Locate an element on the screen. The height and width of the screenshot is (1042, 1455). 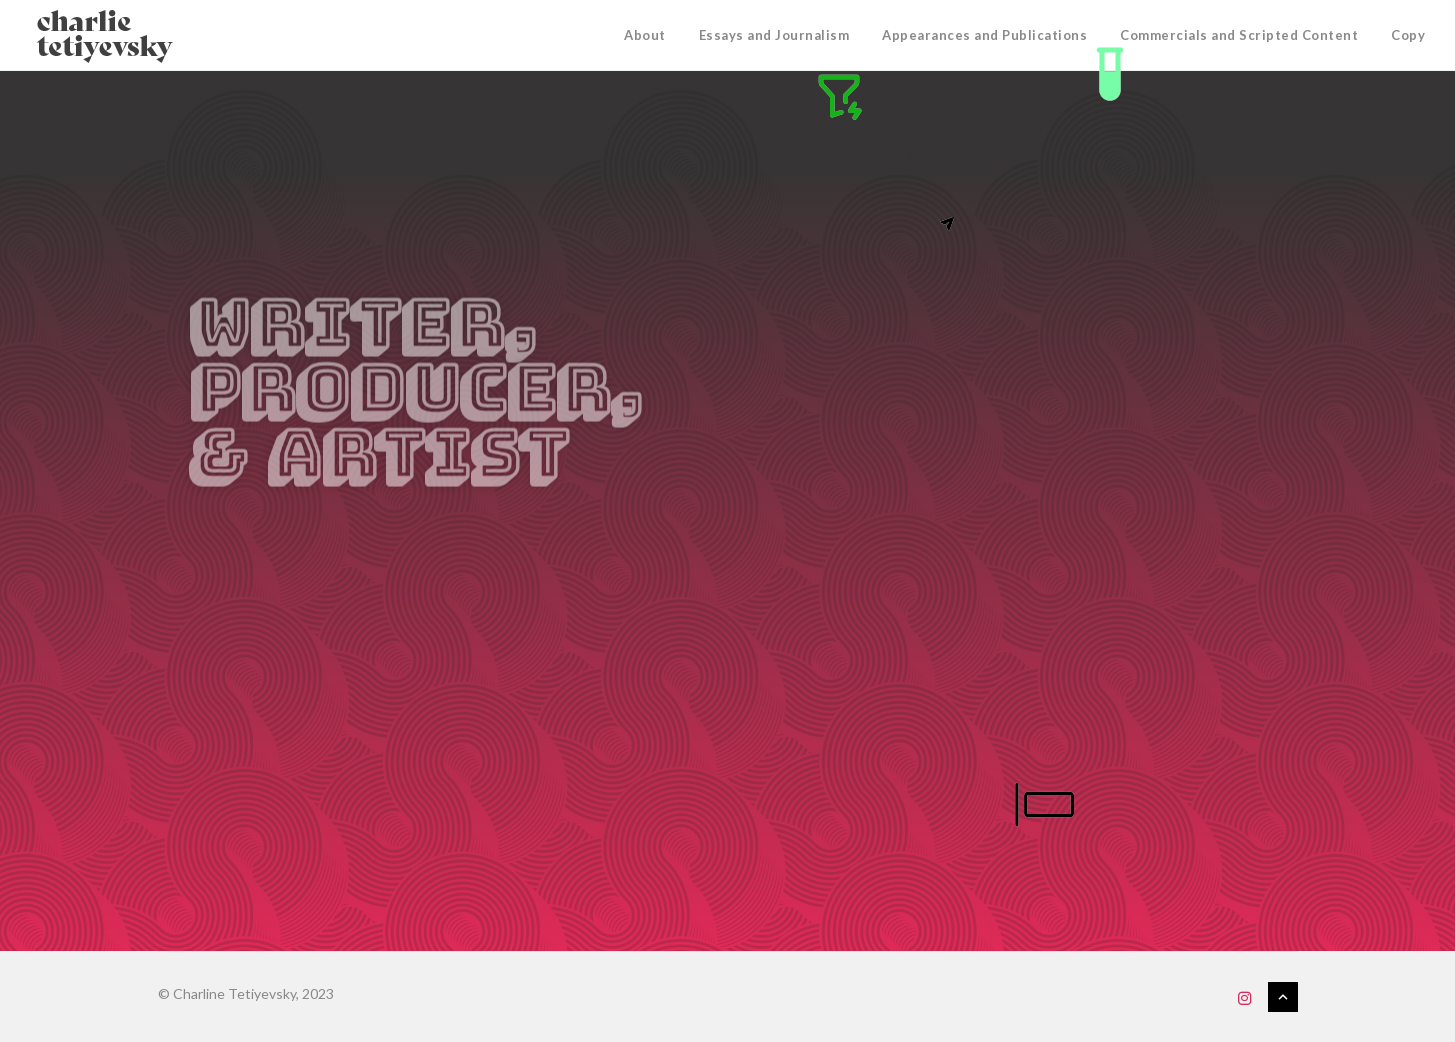
align text or content to the left is located at coordinates (1043, 804).